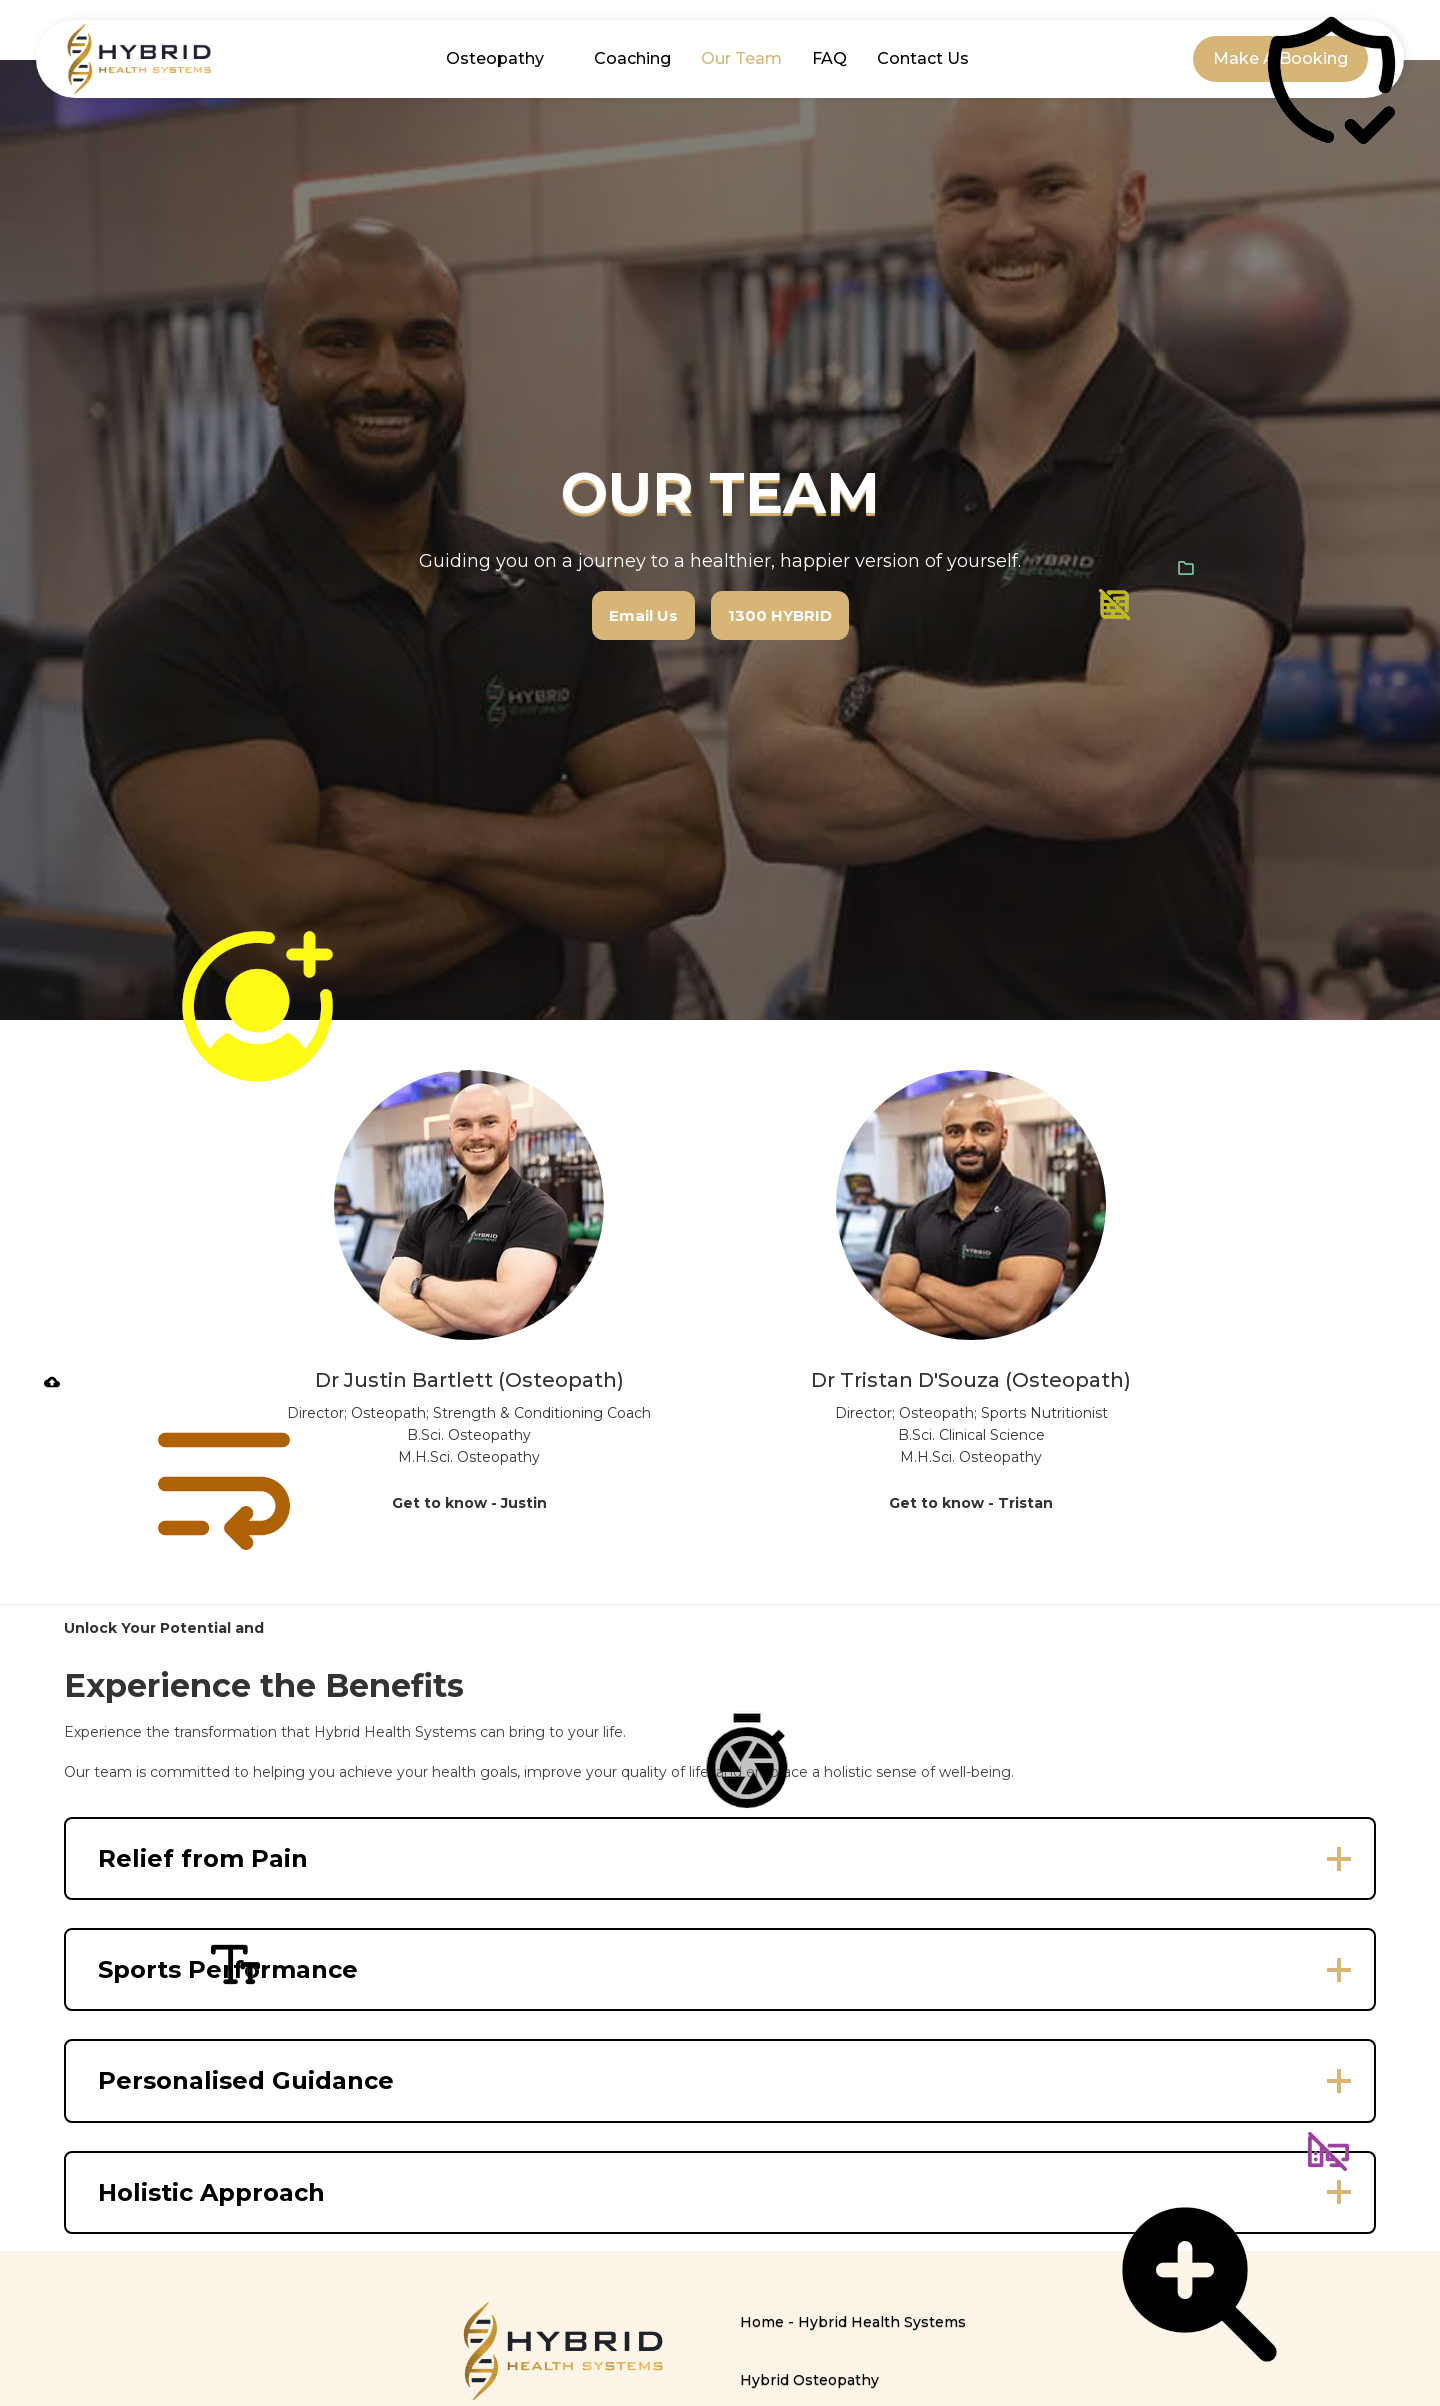 This screenshot has height=2406, width=1440. I want to click on open folder or directory, so click(1186, 568).